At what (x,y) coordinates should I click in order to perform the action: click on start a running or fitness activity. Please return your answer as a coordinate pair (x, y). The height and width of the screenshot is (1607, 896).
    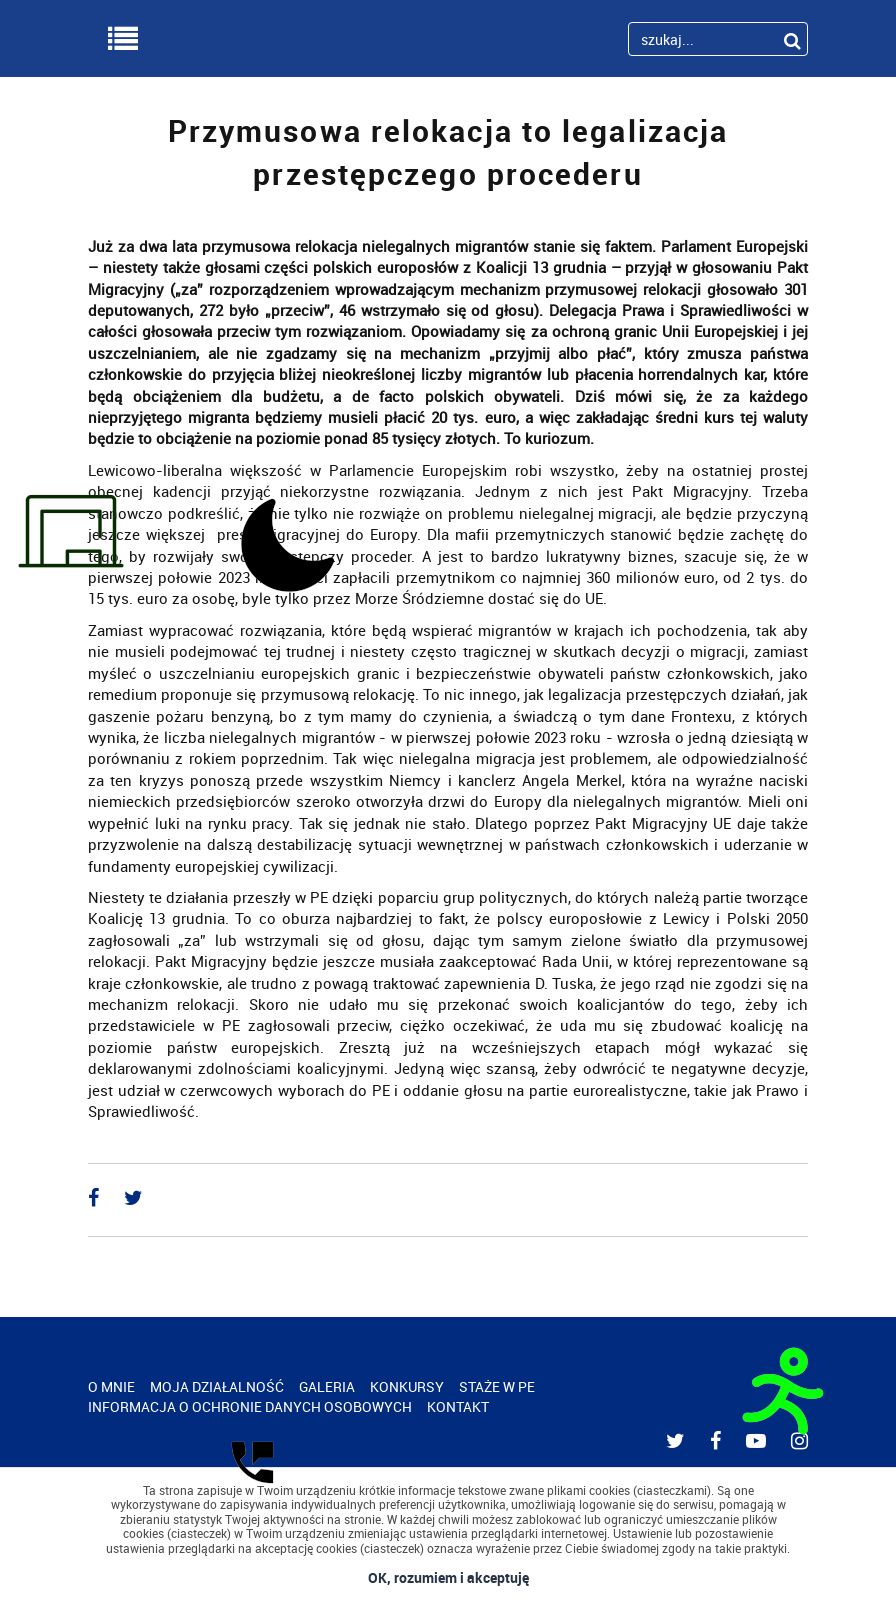
    Looking at the image, I should click on (784, 1389).